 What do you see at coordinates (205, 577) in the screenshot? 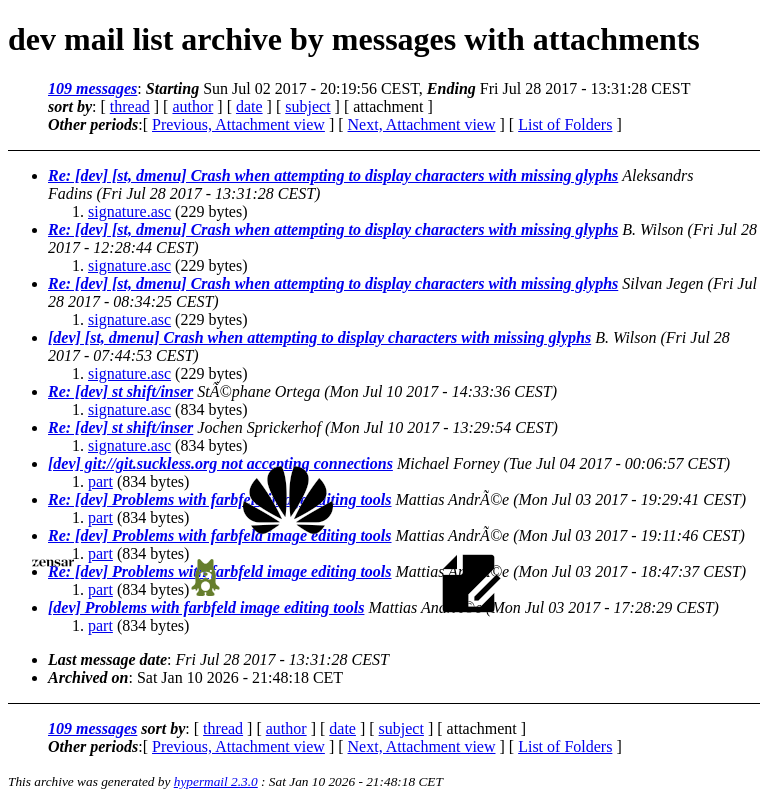
I see `link to or open ameba account` at bounding box center [205, 577].